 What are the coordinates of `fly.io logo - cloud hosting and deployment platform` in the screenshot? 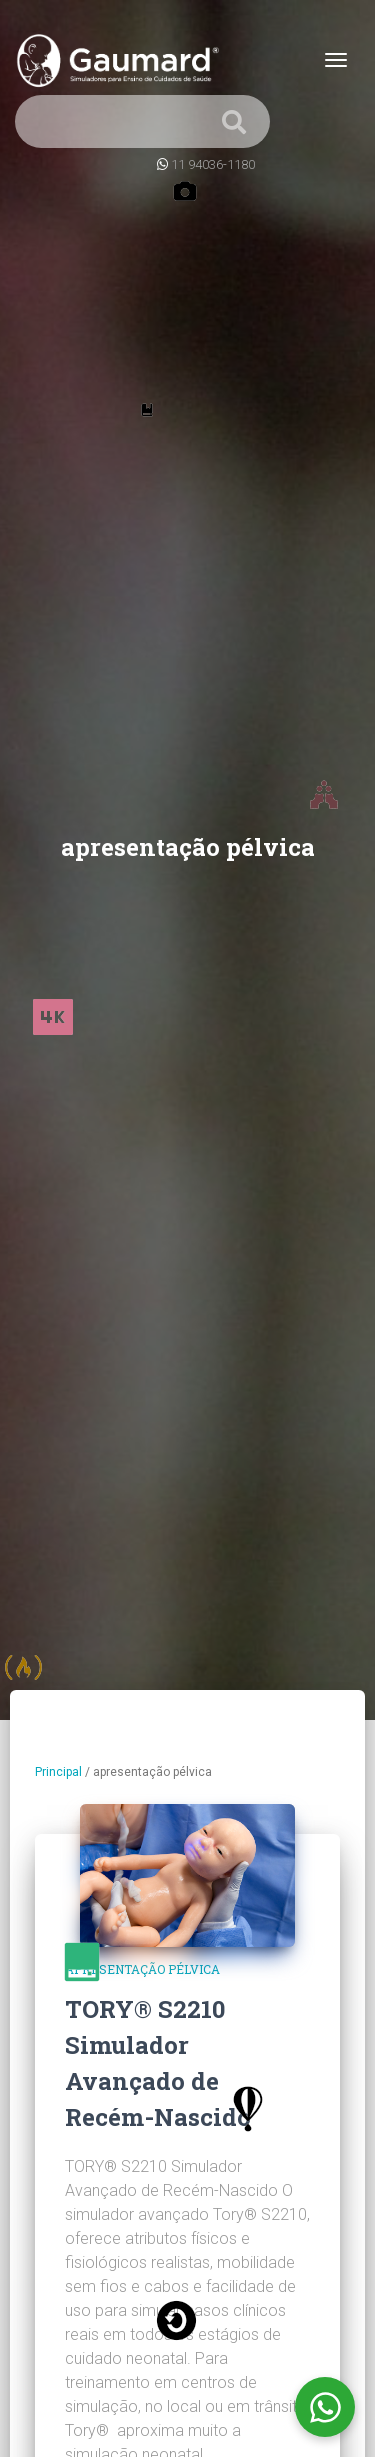 It's located at (248, 2109).